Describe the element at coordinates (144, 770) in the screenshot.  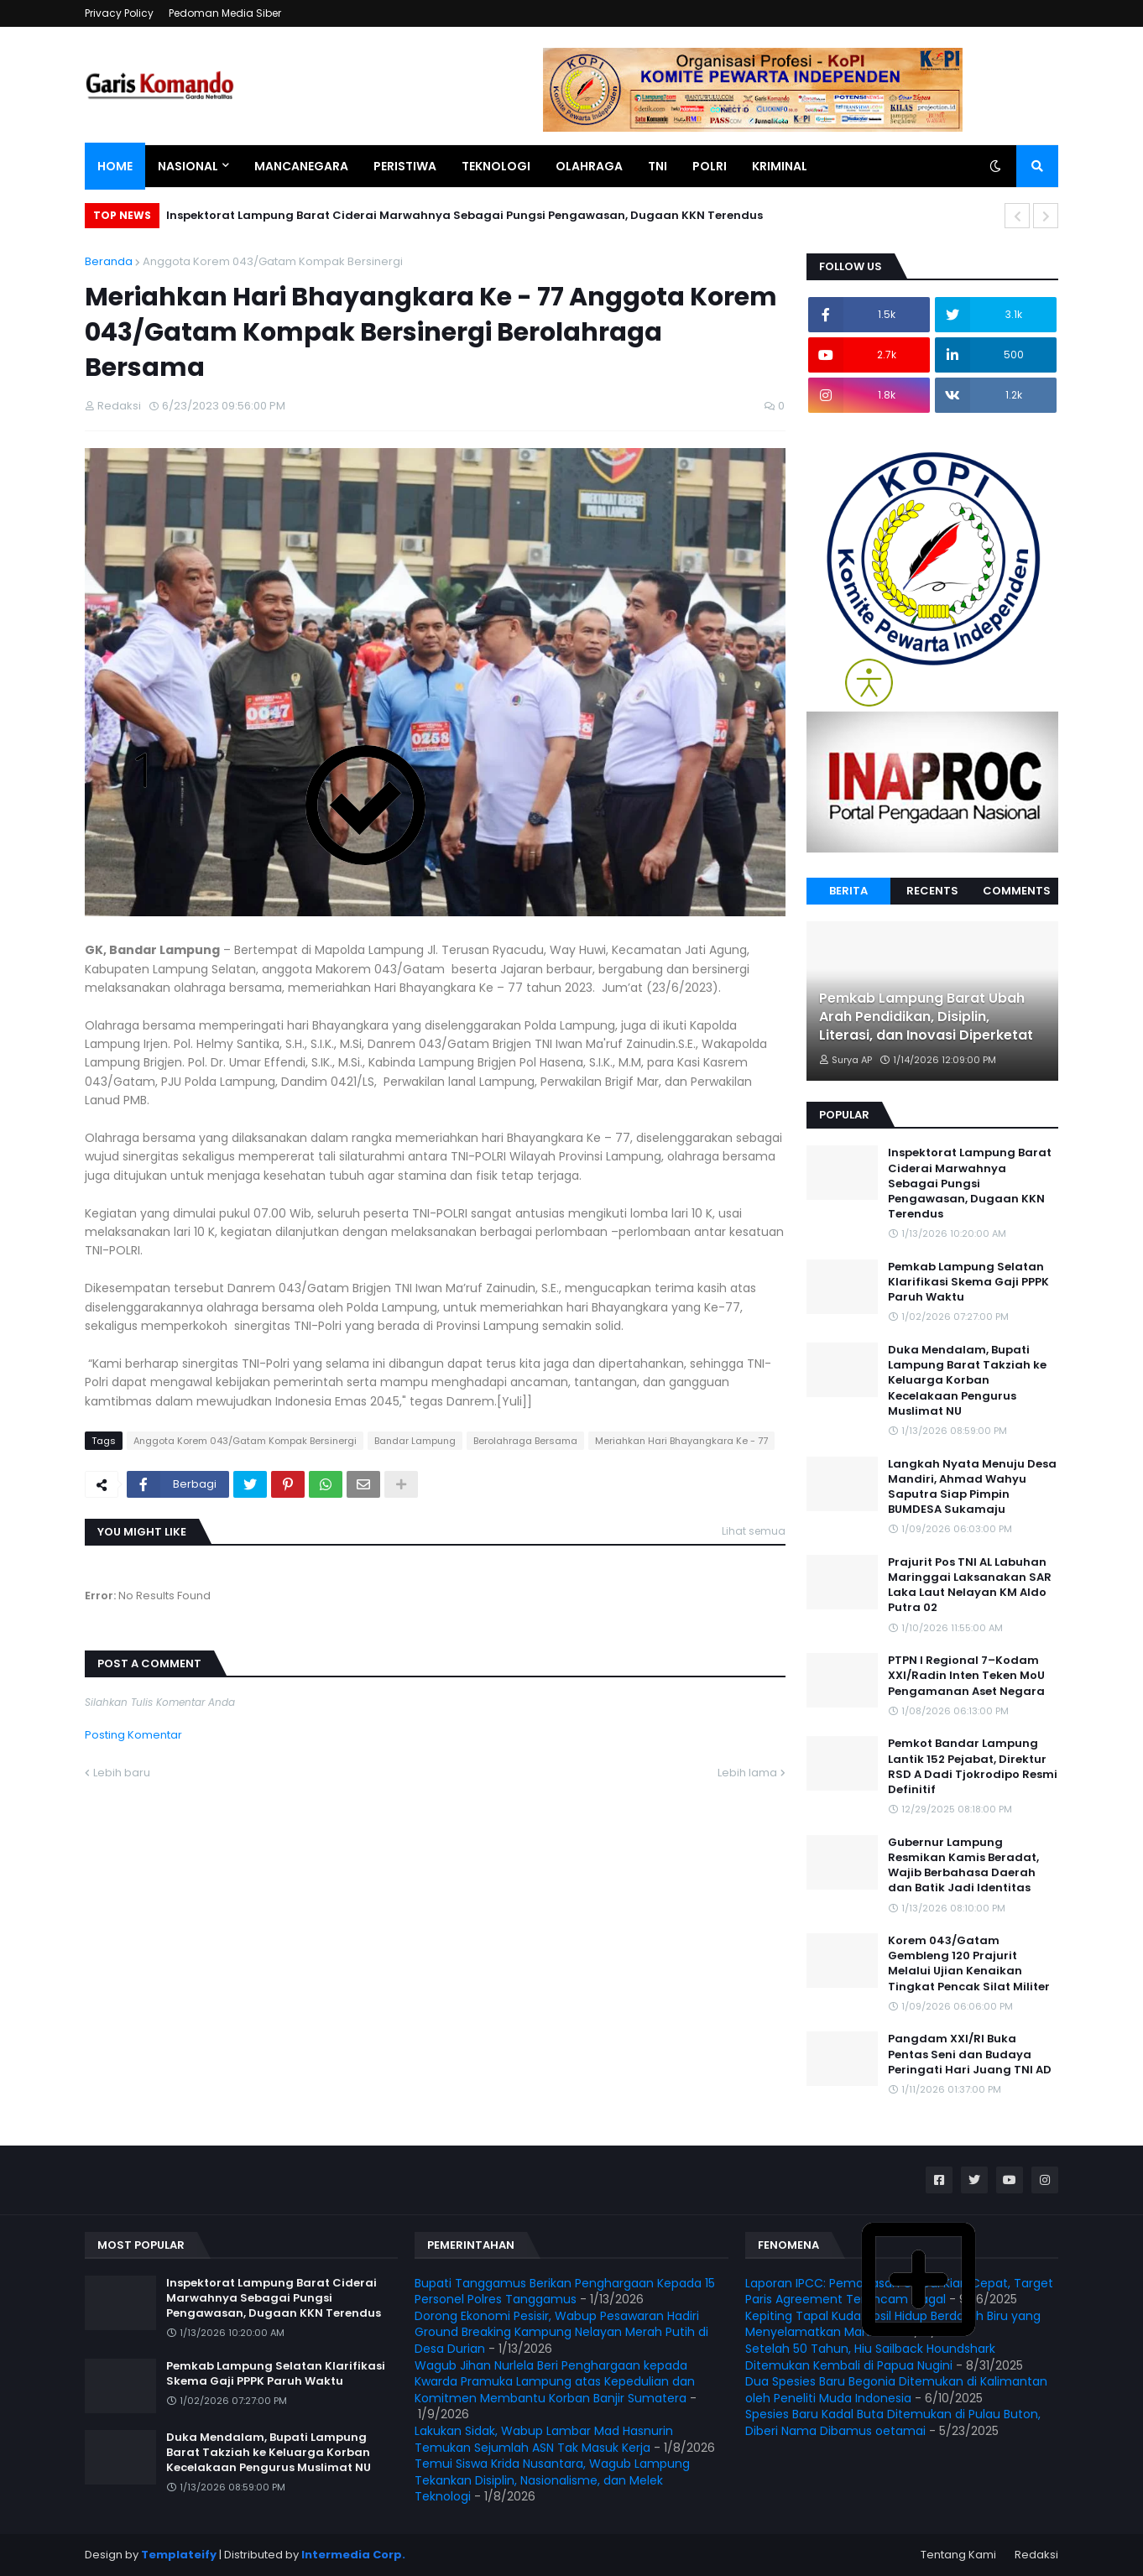
I see `indicates first place or top ranking` at that location.